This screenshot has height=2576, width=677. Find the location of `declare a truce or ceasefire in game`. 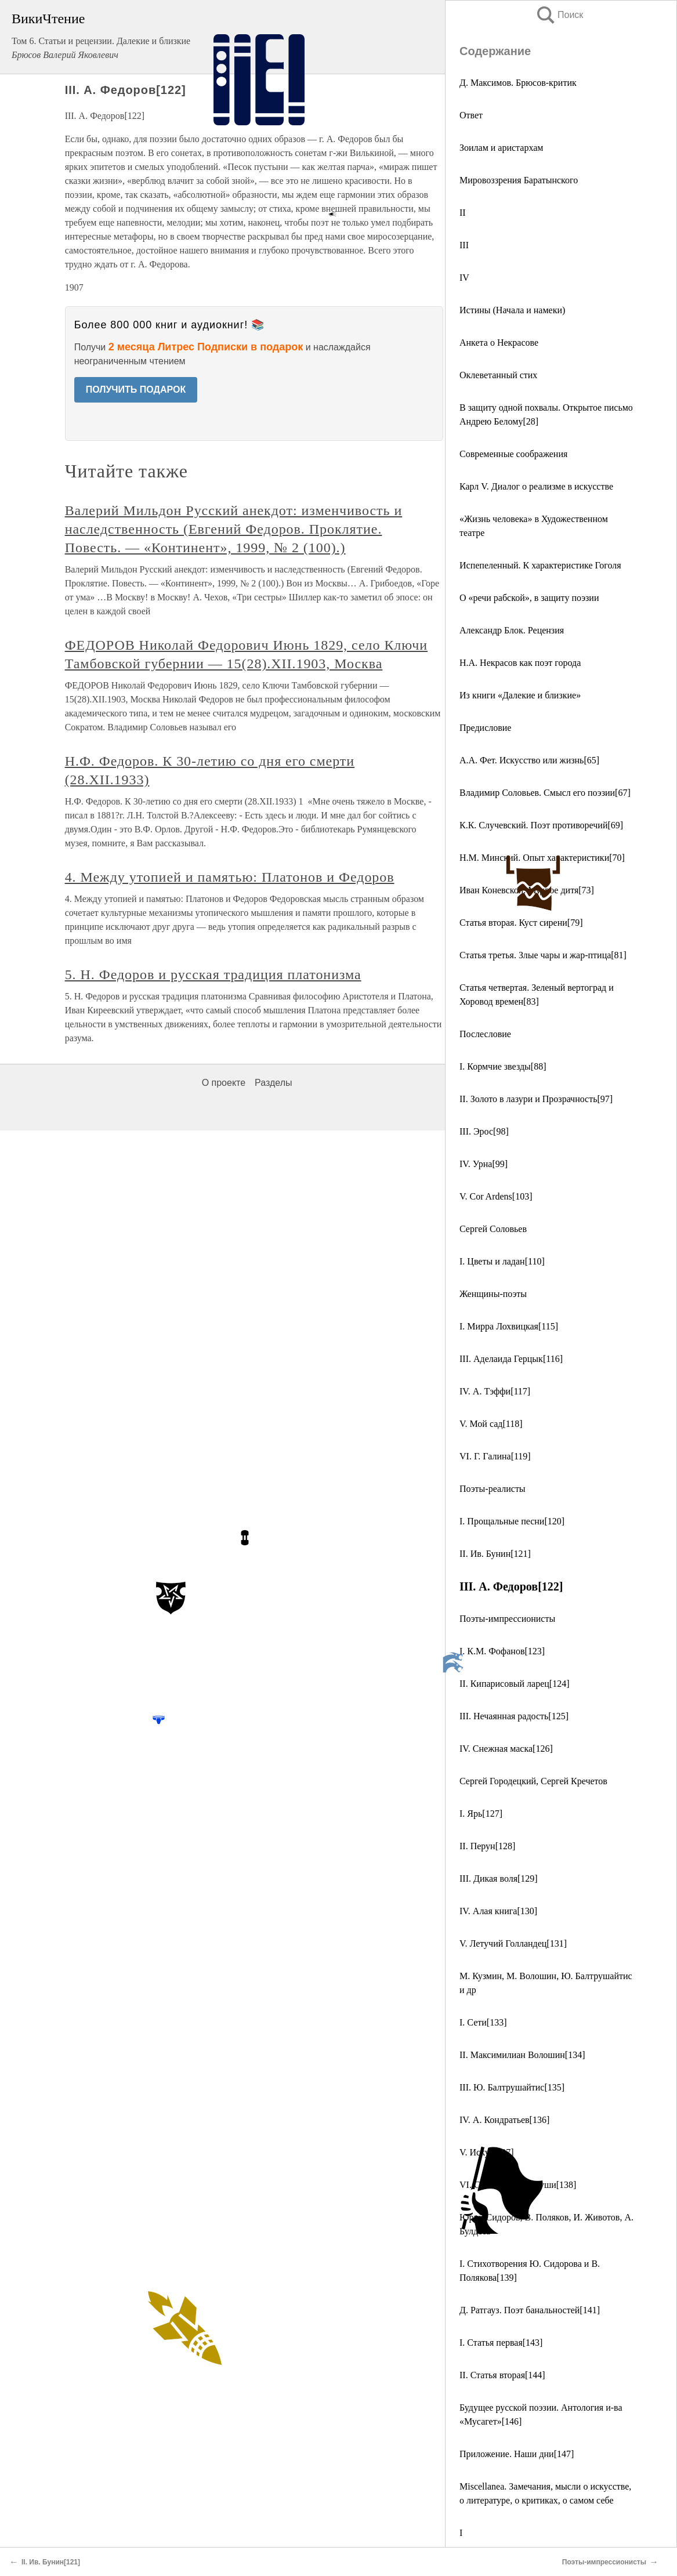

declare a truce or ceasefire in game is located at coordinates (502, 2190).